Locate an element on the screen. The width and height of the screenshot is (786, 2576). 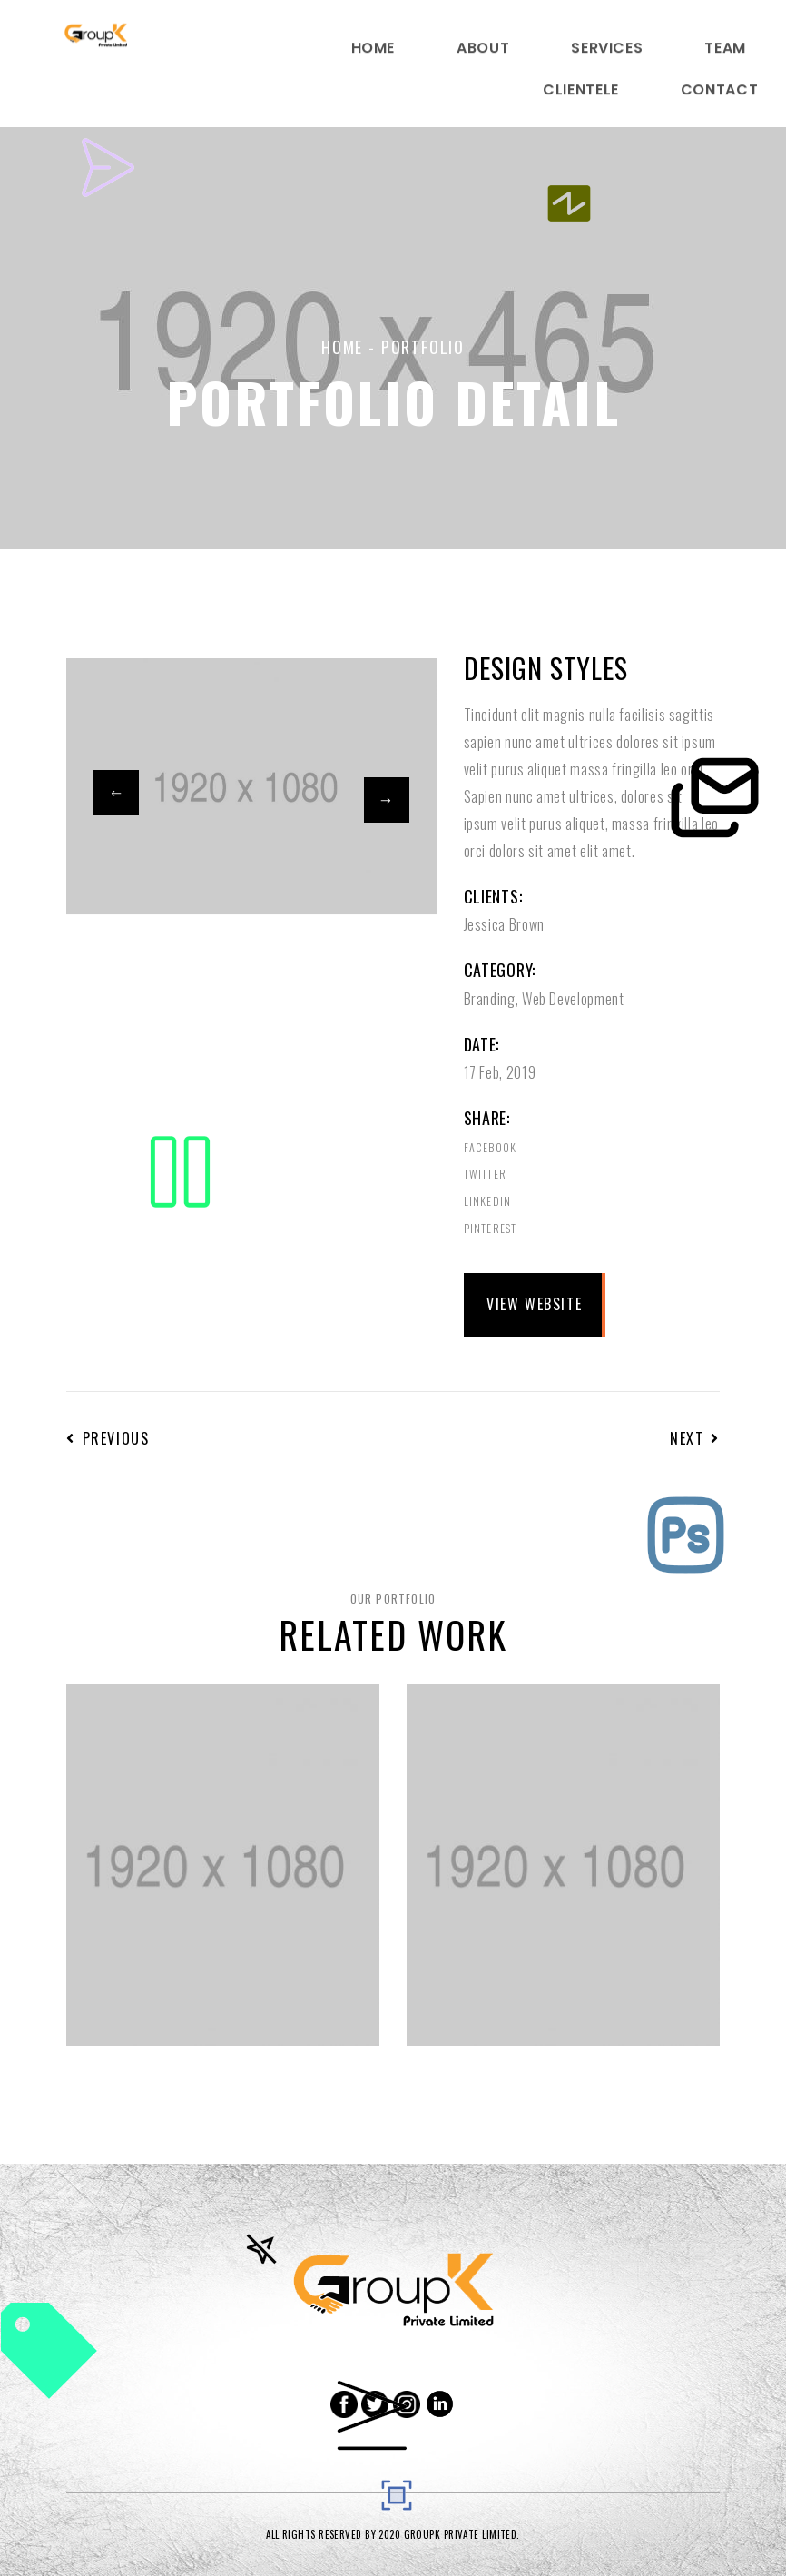
select sawtooth waveform in audio synthesizer is located at coordinates (569, 203).